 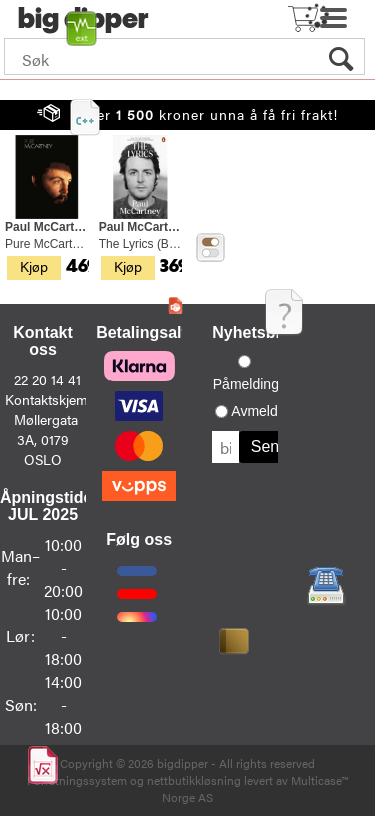 What do you see at coordinates (210, 247) in the screenshot?
I see `open unity tweak tool settings` at bounding box center [210, 247].